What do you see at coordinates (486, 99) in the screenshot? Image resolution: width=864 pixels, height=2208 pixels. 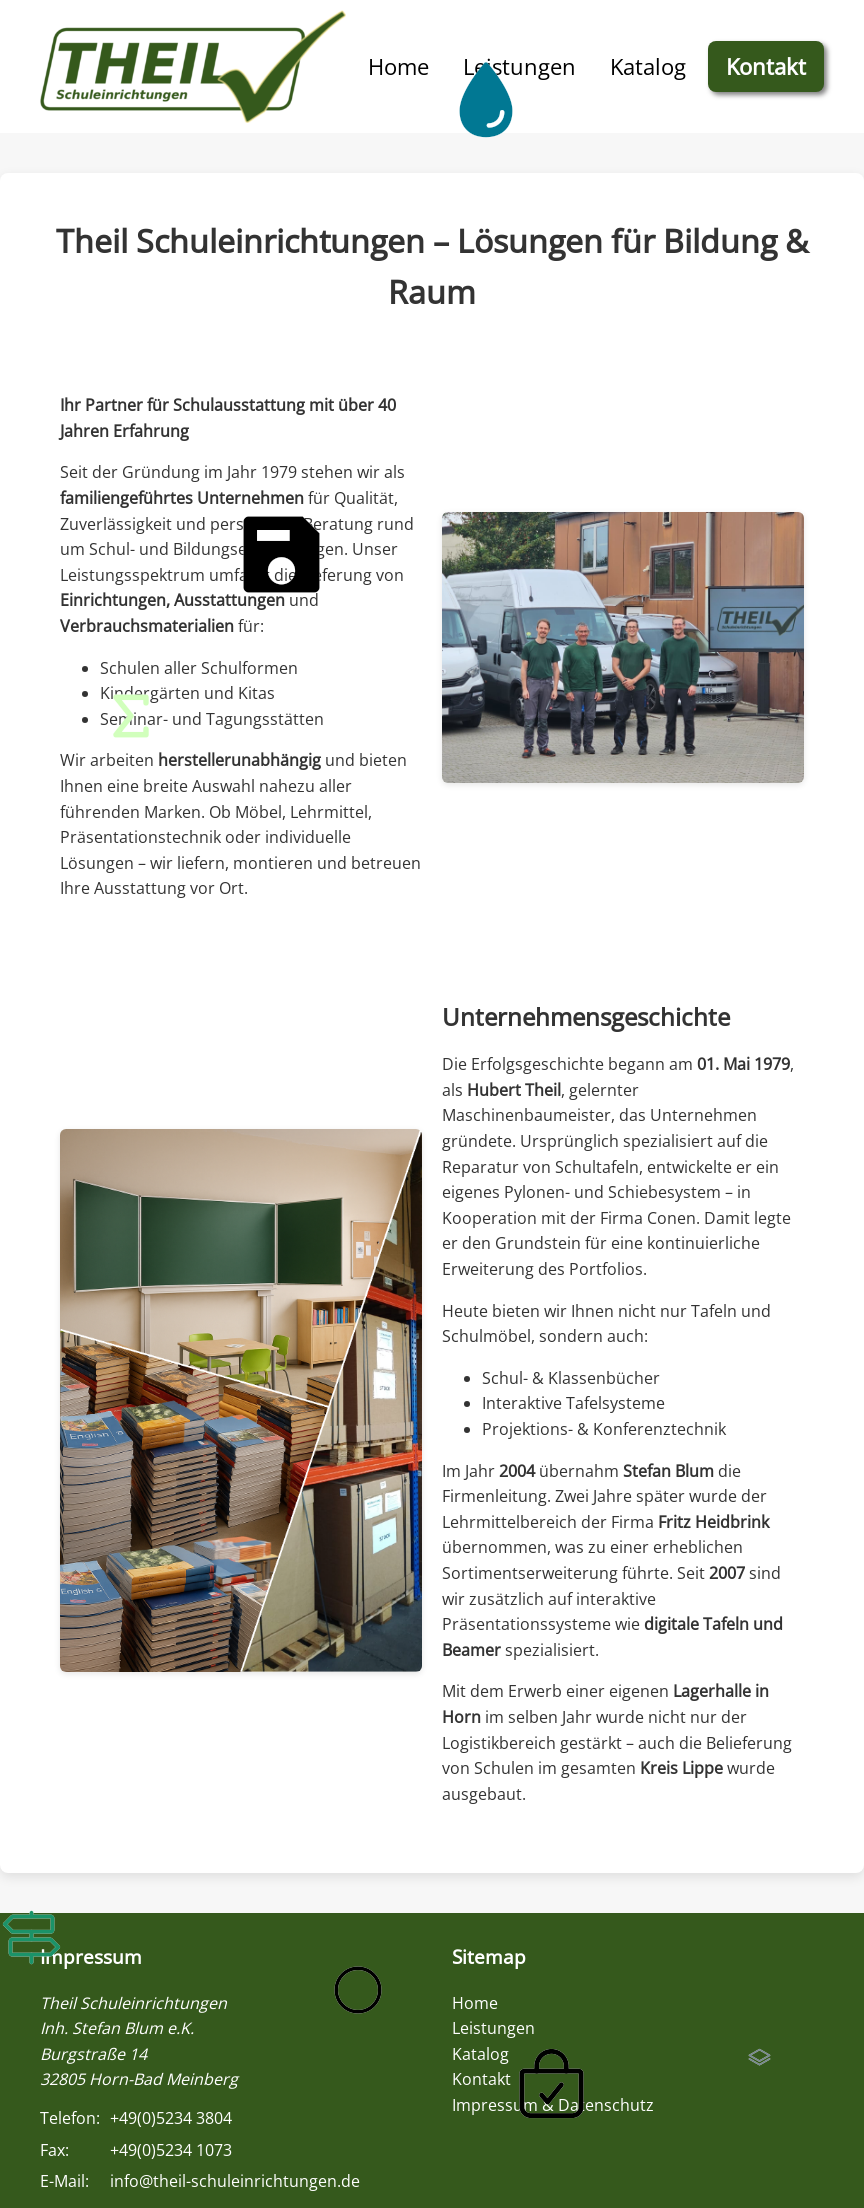 I see `indicates water or hydration tracking` at bounding box center [486, 99].